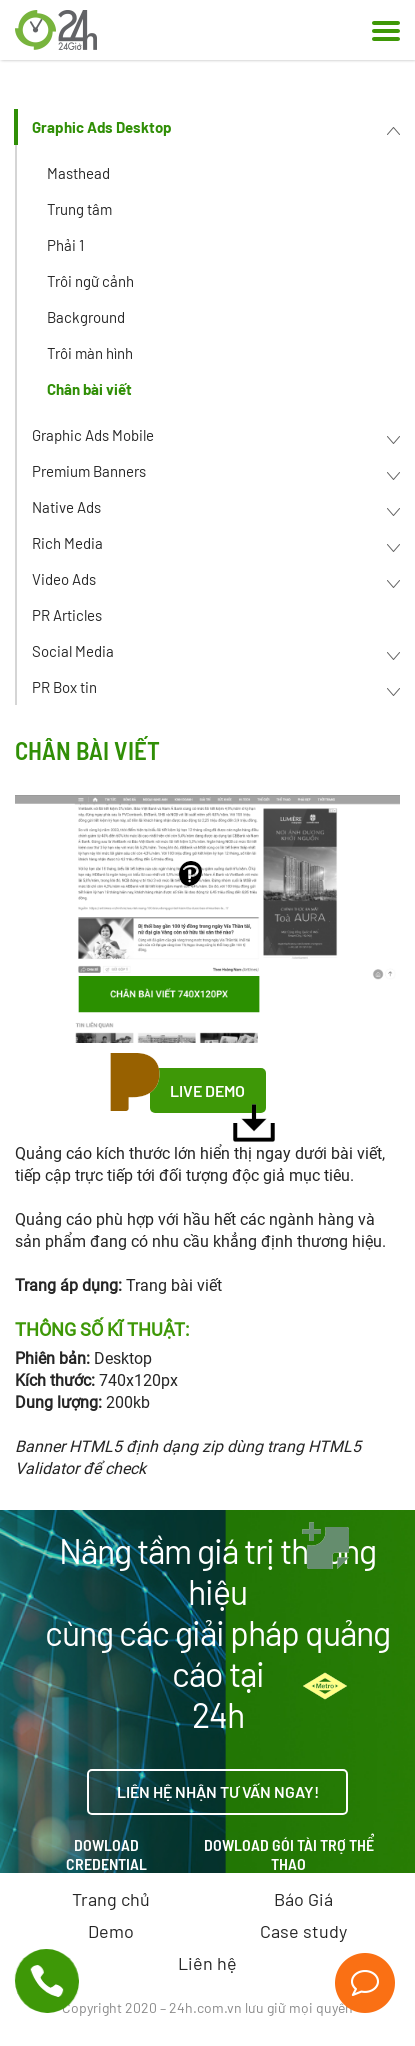 This screenshot has width=415, height=2046. I want to click on open the Pandora music streaming app, so click(135, 1082).